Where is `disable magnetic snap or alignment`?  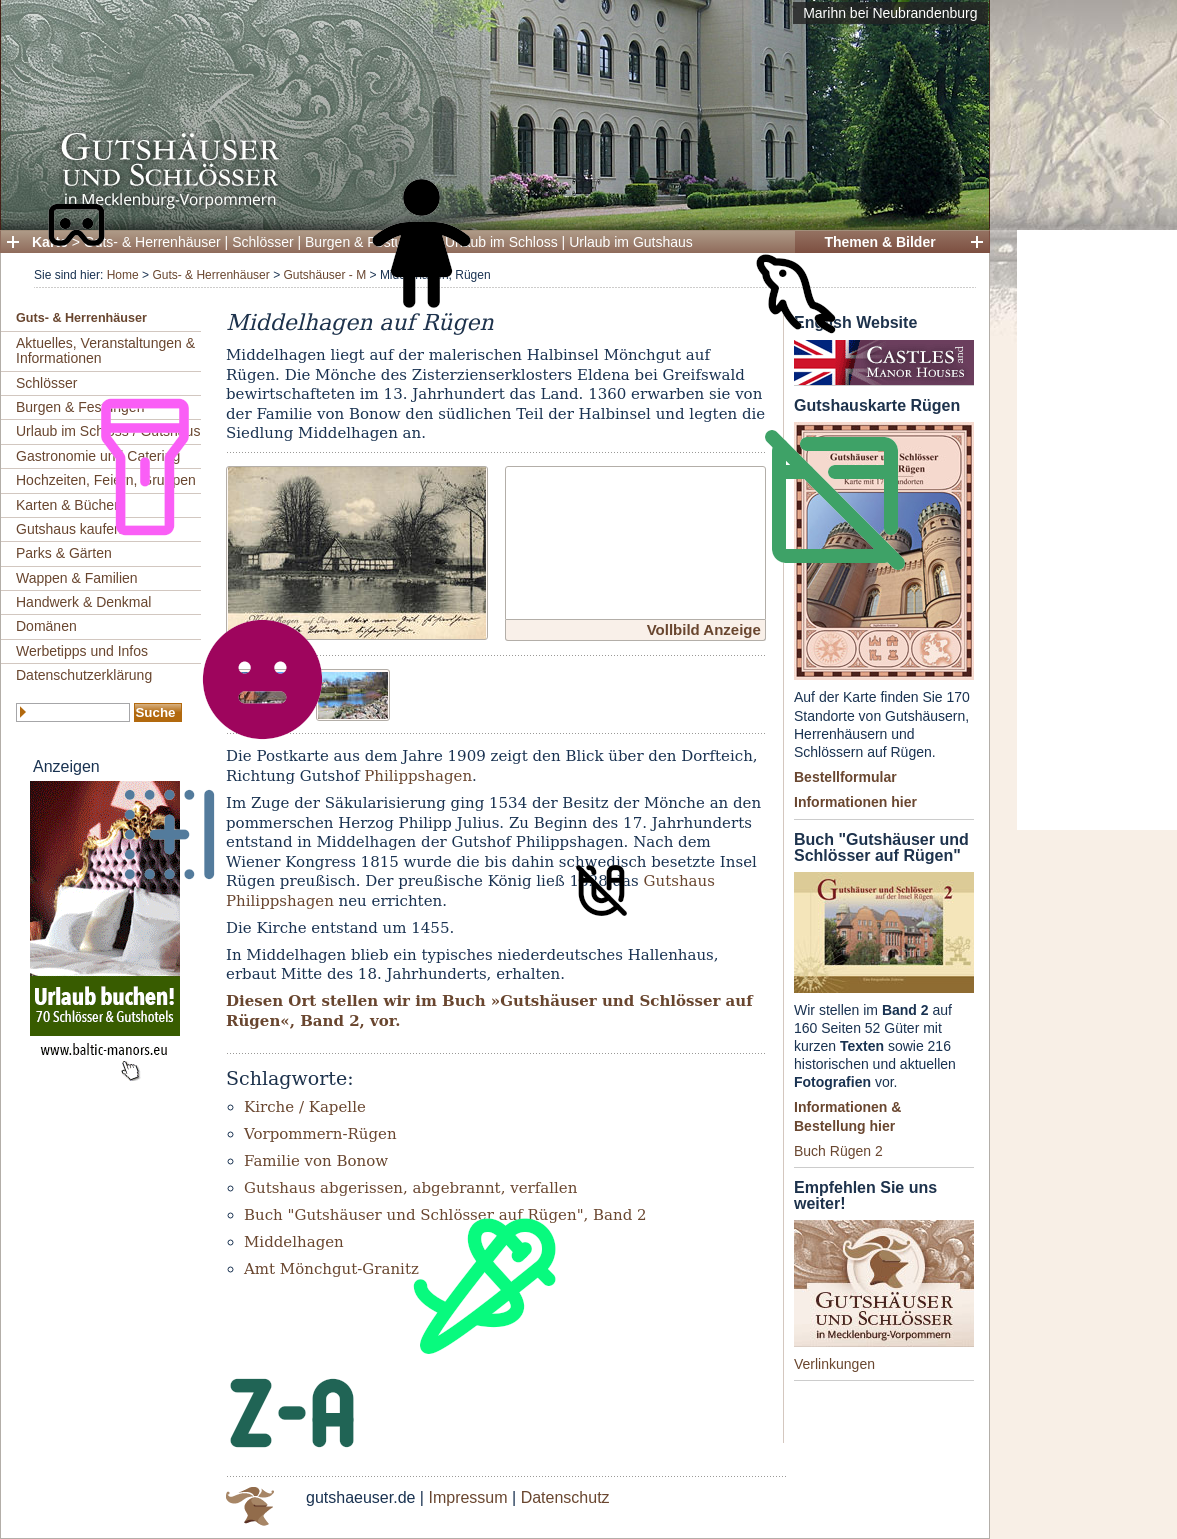 disable magnetic snap or alignment is located at coordinates (601, 890).